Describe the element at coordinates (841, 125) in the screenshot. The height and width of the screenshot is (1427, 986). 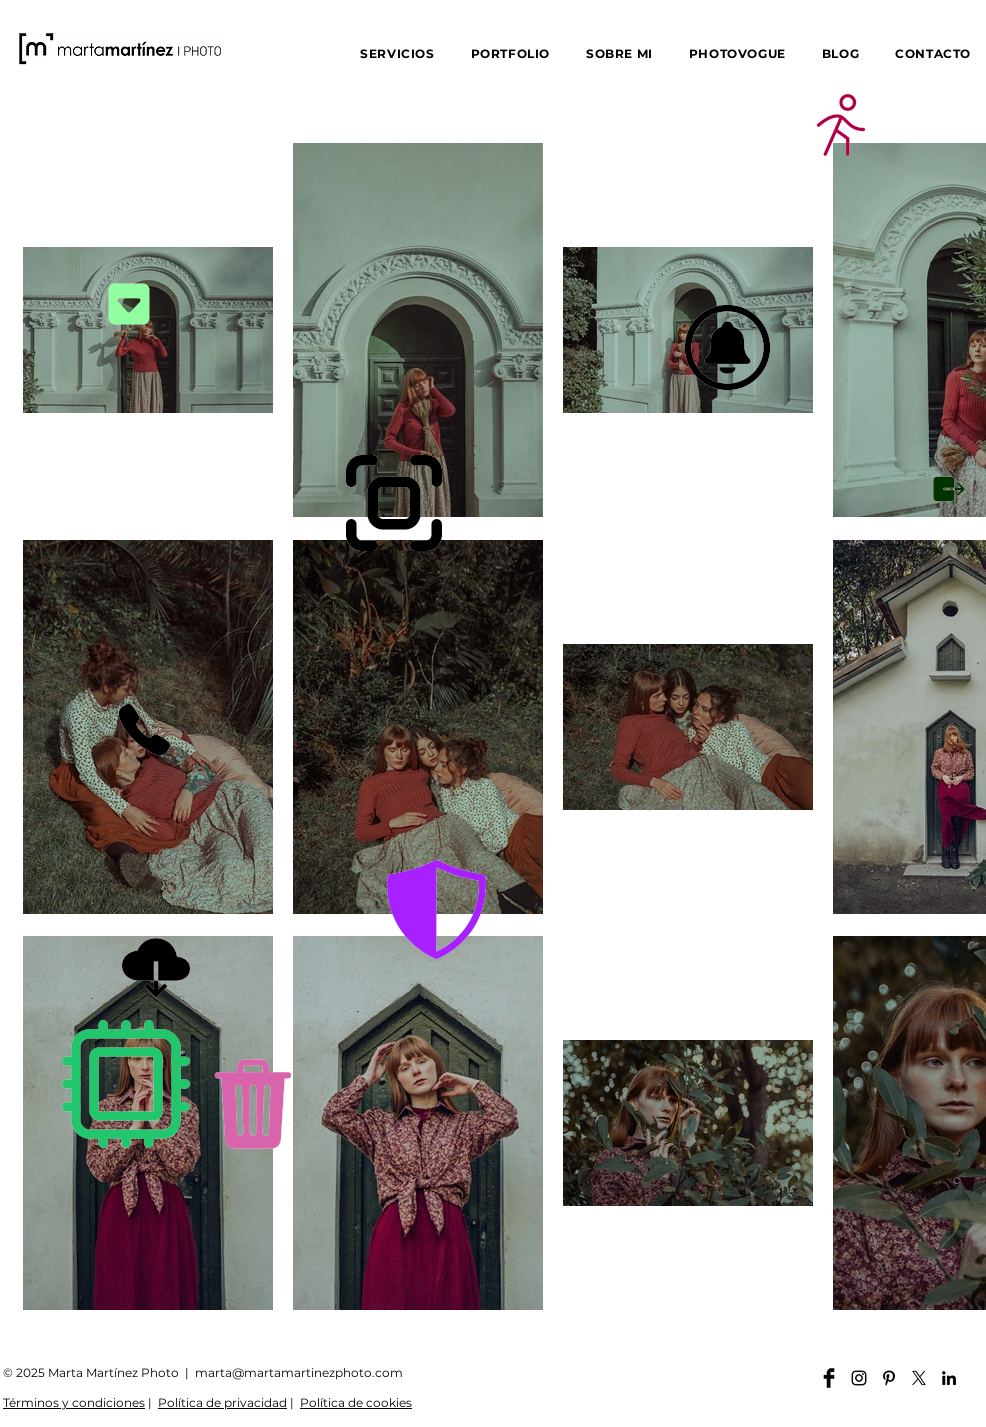
I see `pedestrian or walking directions mode` at that location.